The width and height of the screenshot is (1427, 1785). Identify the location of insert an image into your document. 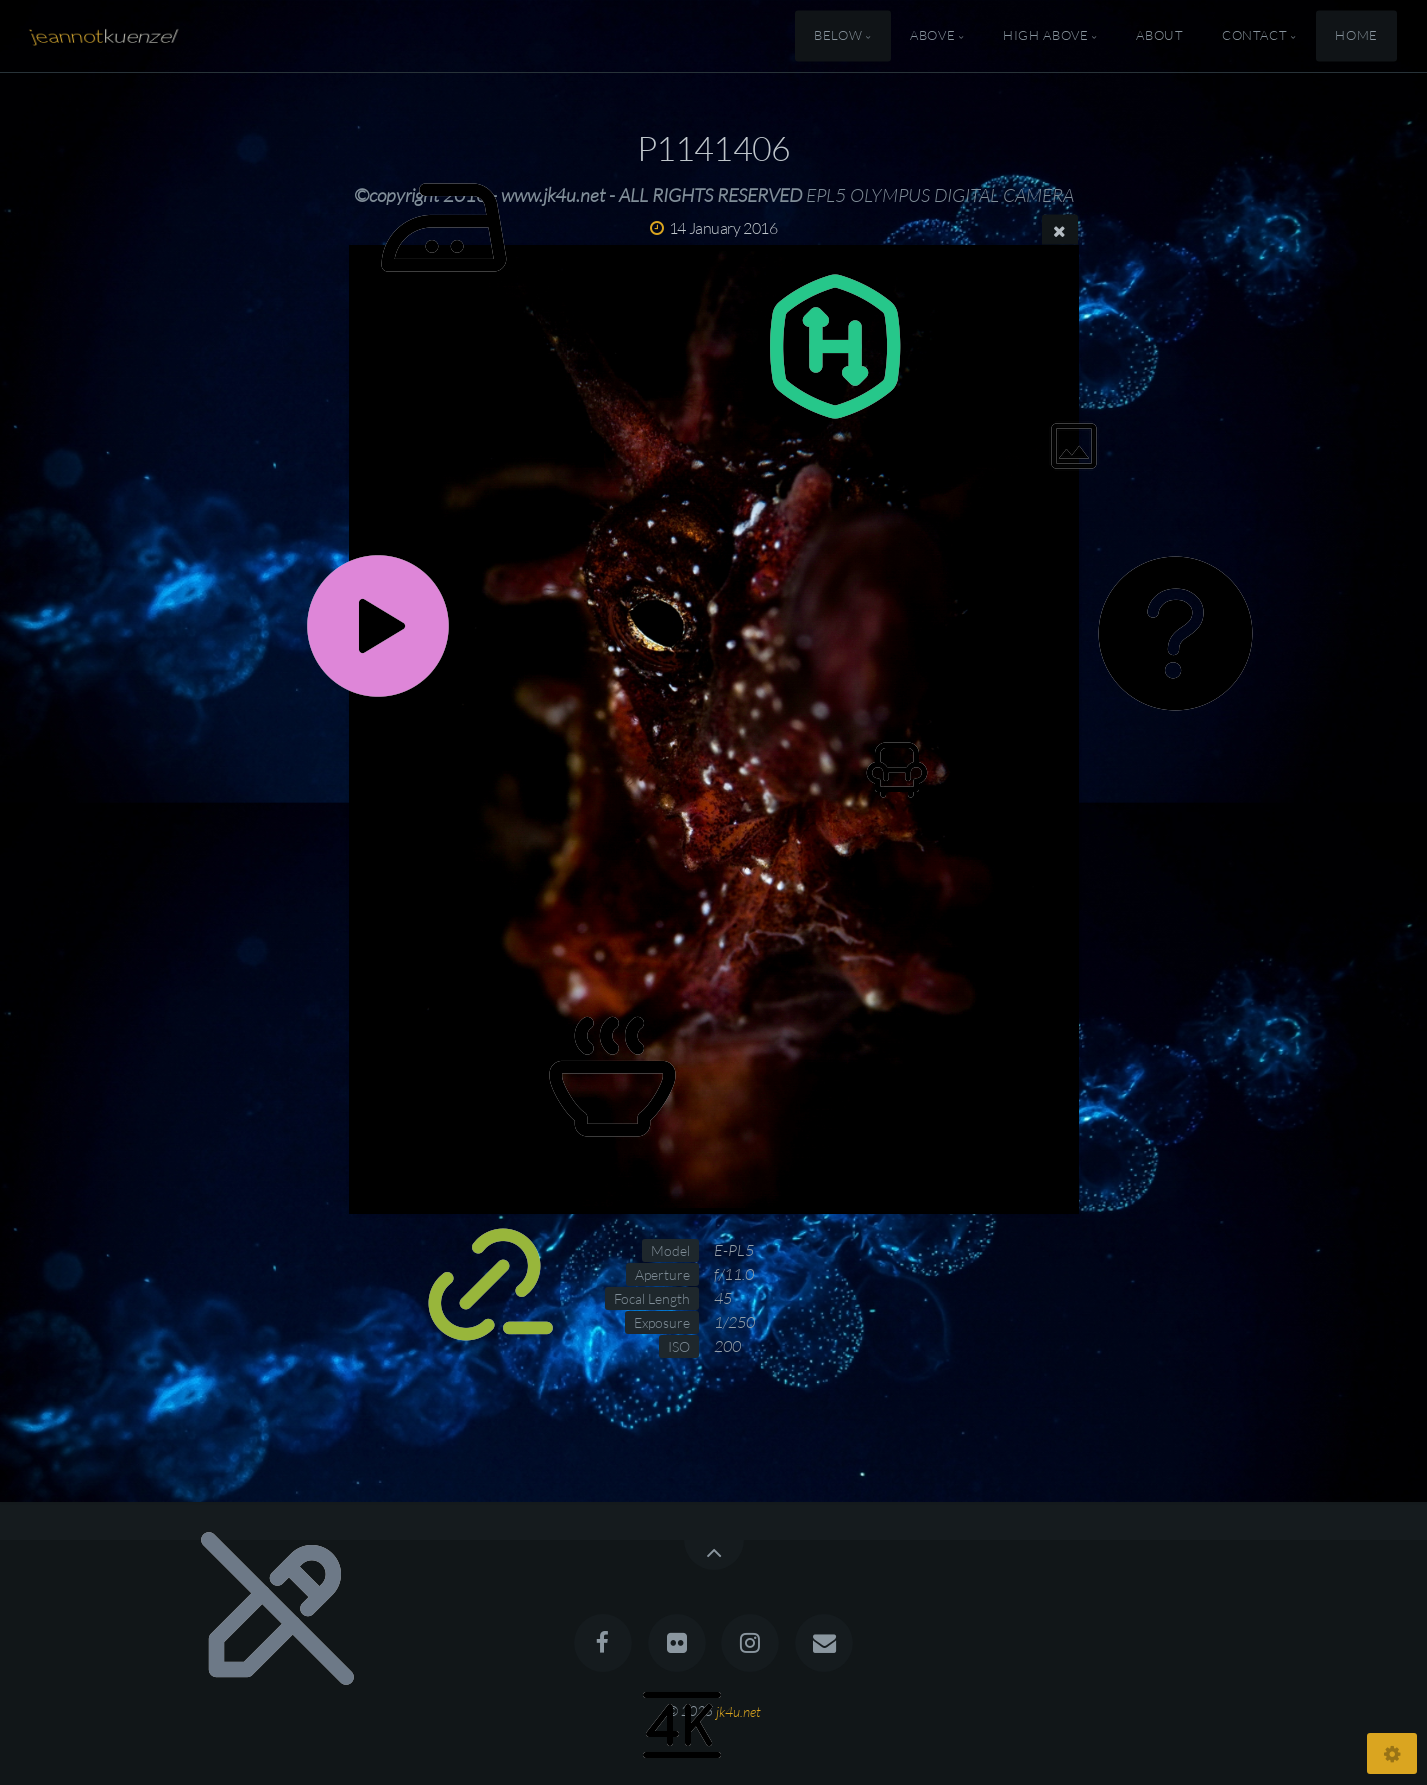
(1074, 446).